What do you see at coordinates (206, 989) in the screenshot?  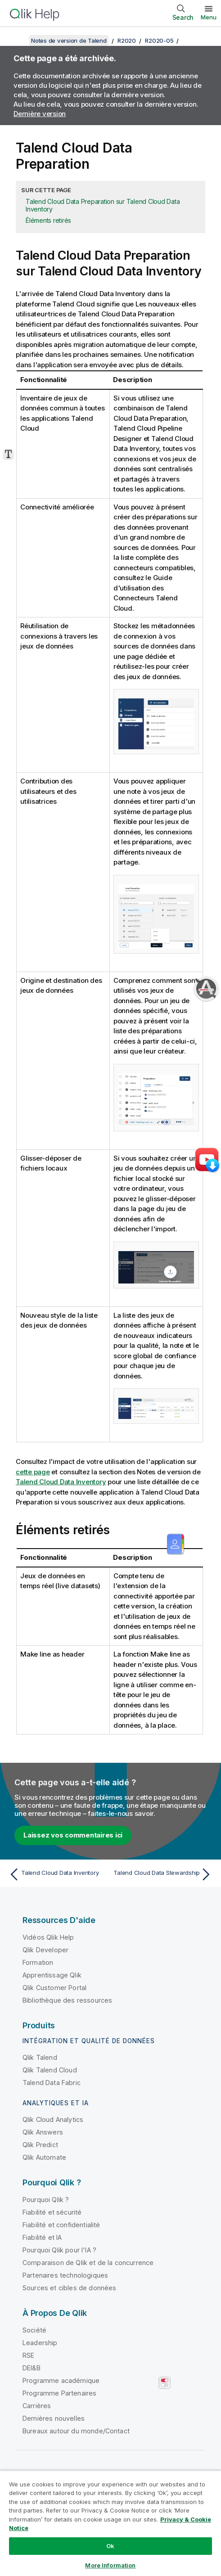 I see `open the software update manager` at bounding box center [206, 989].